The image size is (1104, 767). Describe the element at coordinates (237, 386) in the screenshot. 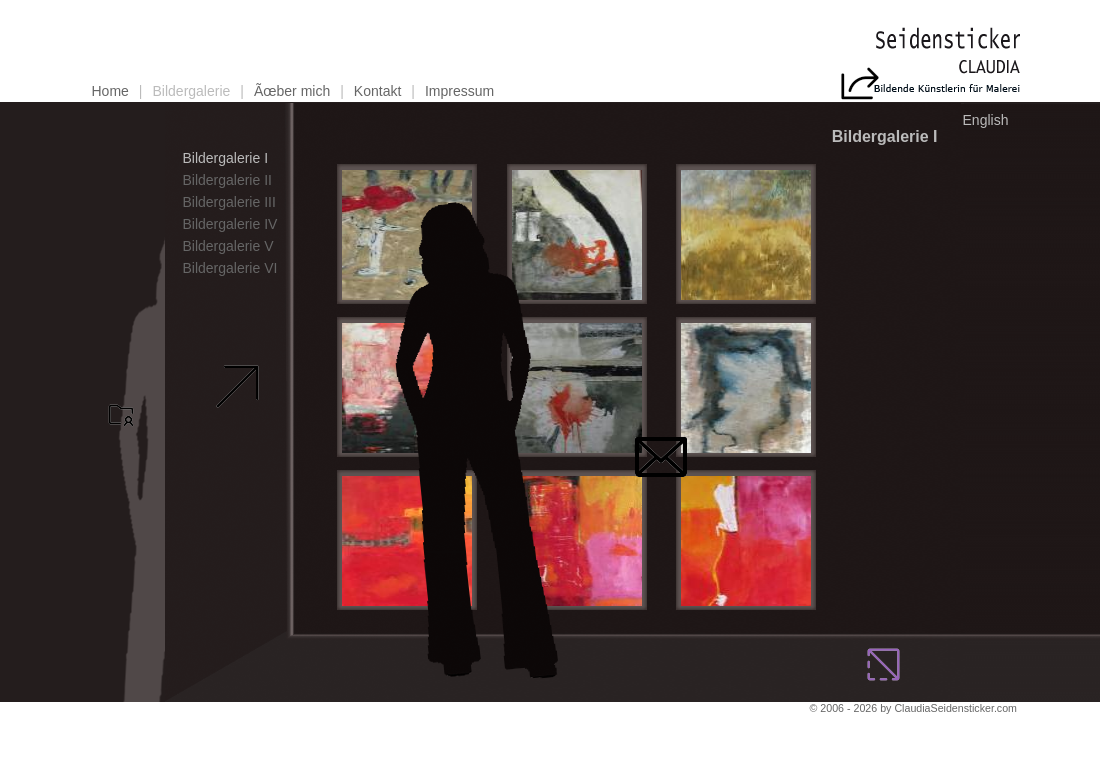

I see `open link in new tab or window` at that location.